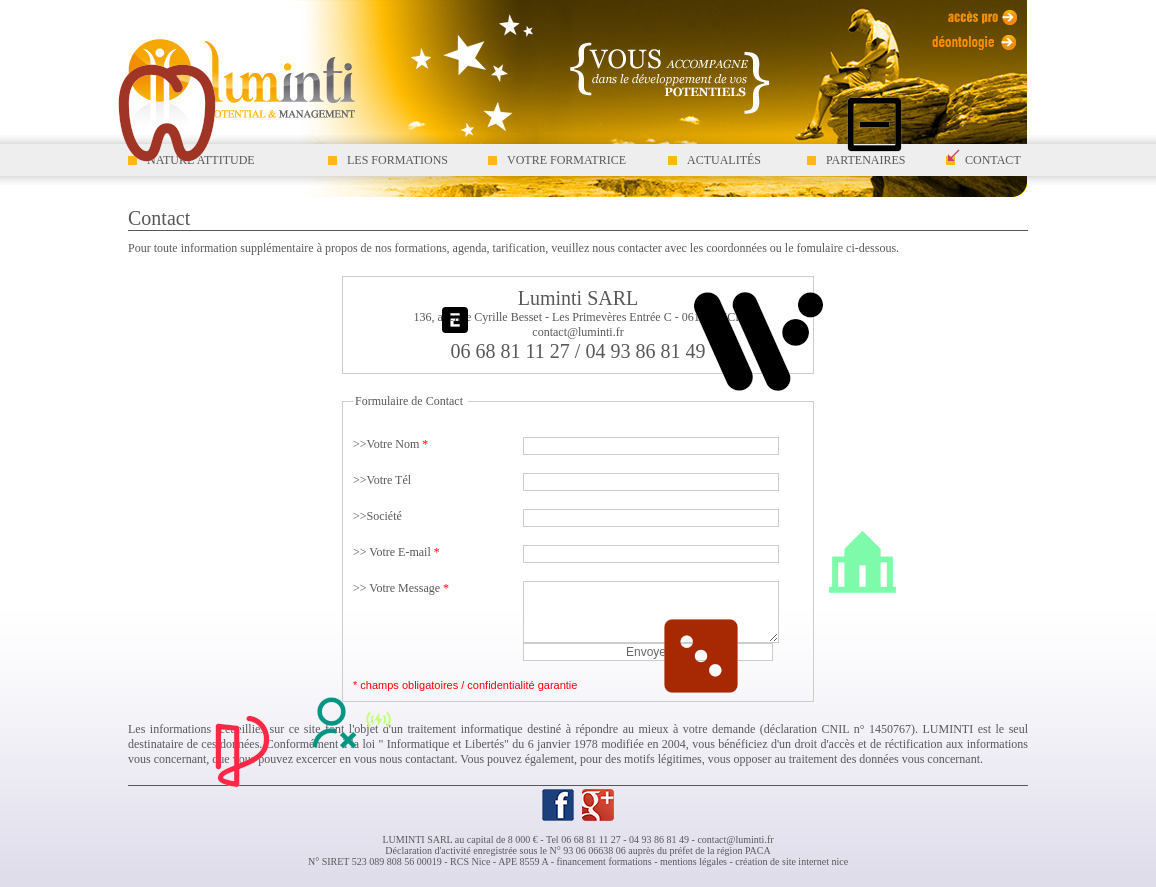 The height and width of the screenshot is (887, 1156). What do you see at coordinates (167, 113) in the screenshot?
I see `access dental health or dentist services` at bounding box center [167, 113].